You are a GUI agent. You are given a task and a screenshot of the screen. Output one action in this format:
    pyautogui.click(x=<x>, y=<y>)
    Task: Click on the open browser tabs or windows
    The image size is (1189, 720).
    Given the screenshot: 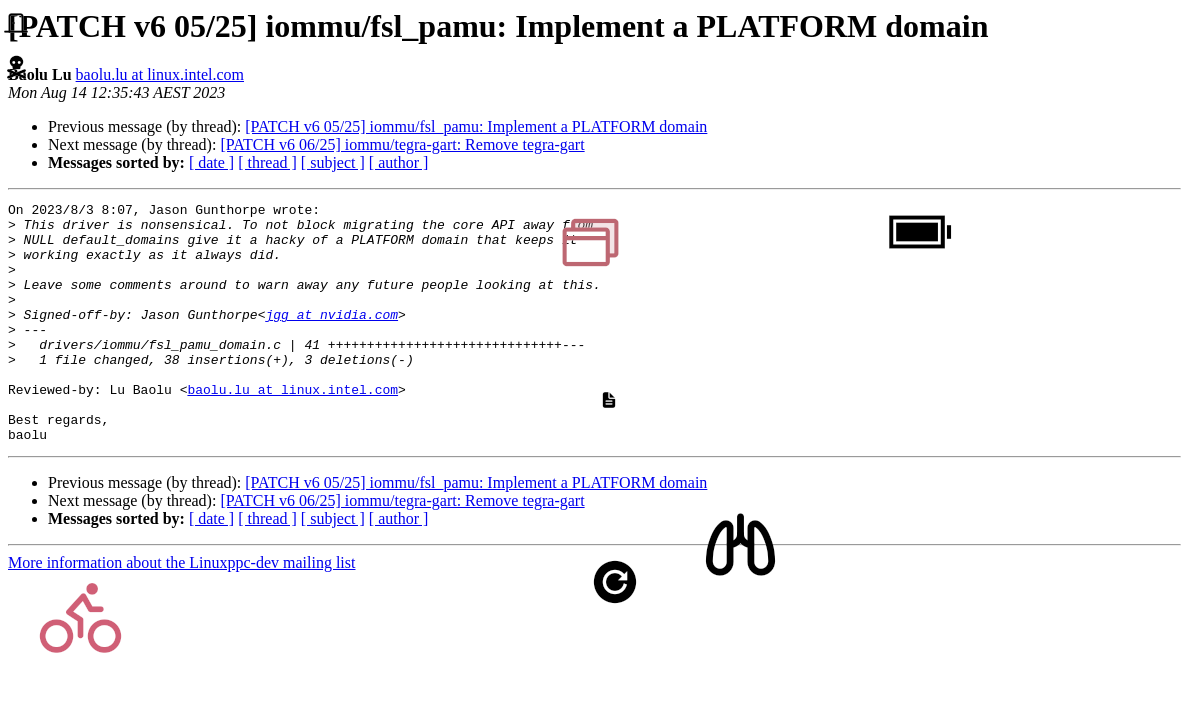 What is the action you would take?
    pyautogui.click(x=590, y=242)
    